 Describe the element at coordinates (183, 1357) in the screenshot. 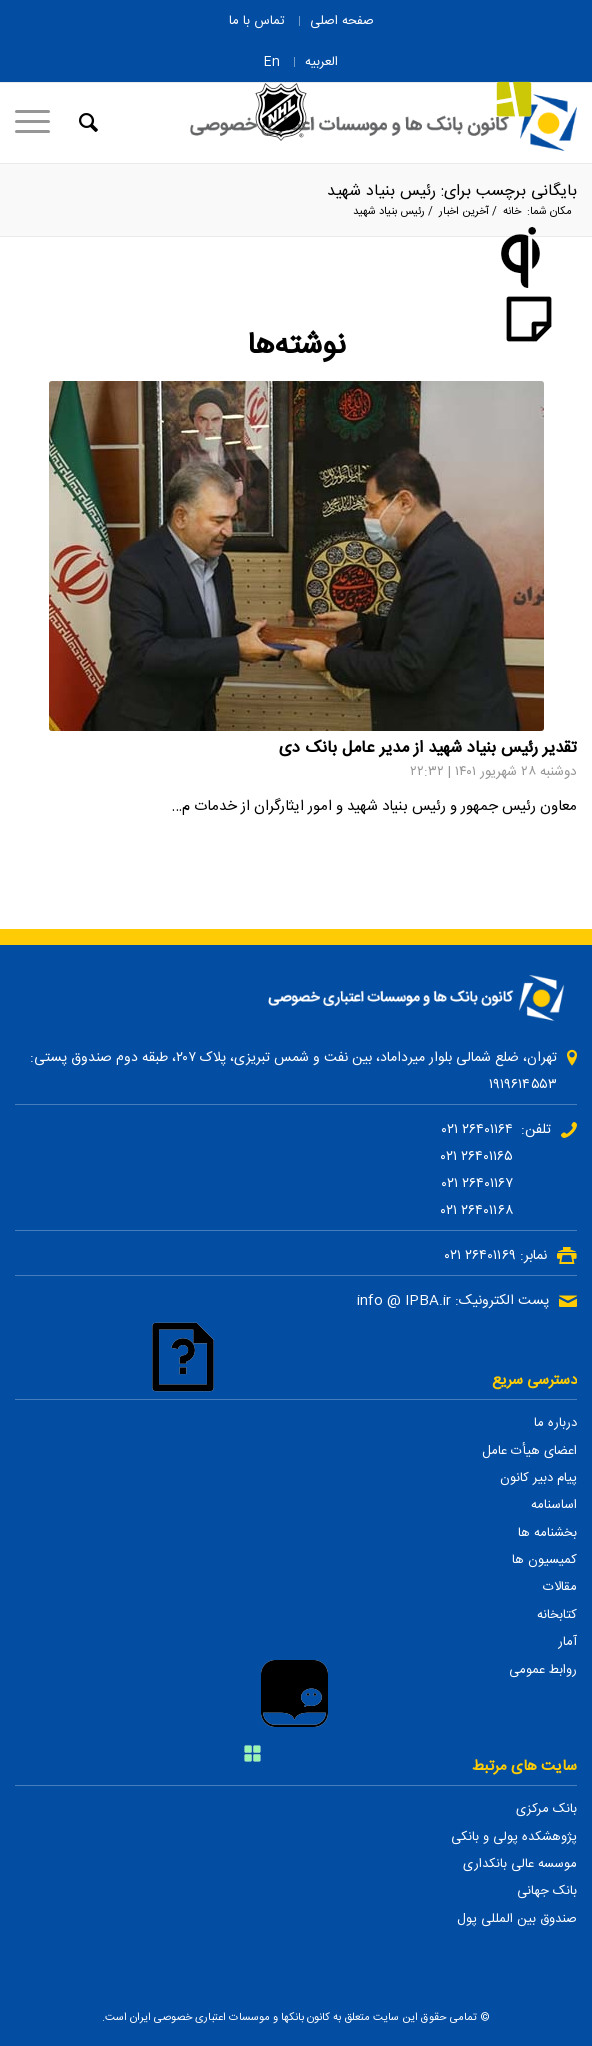

I see `unknown or unrecognized file type` at that location.